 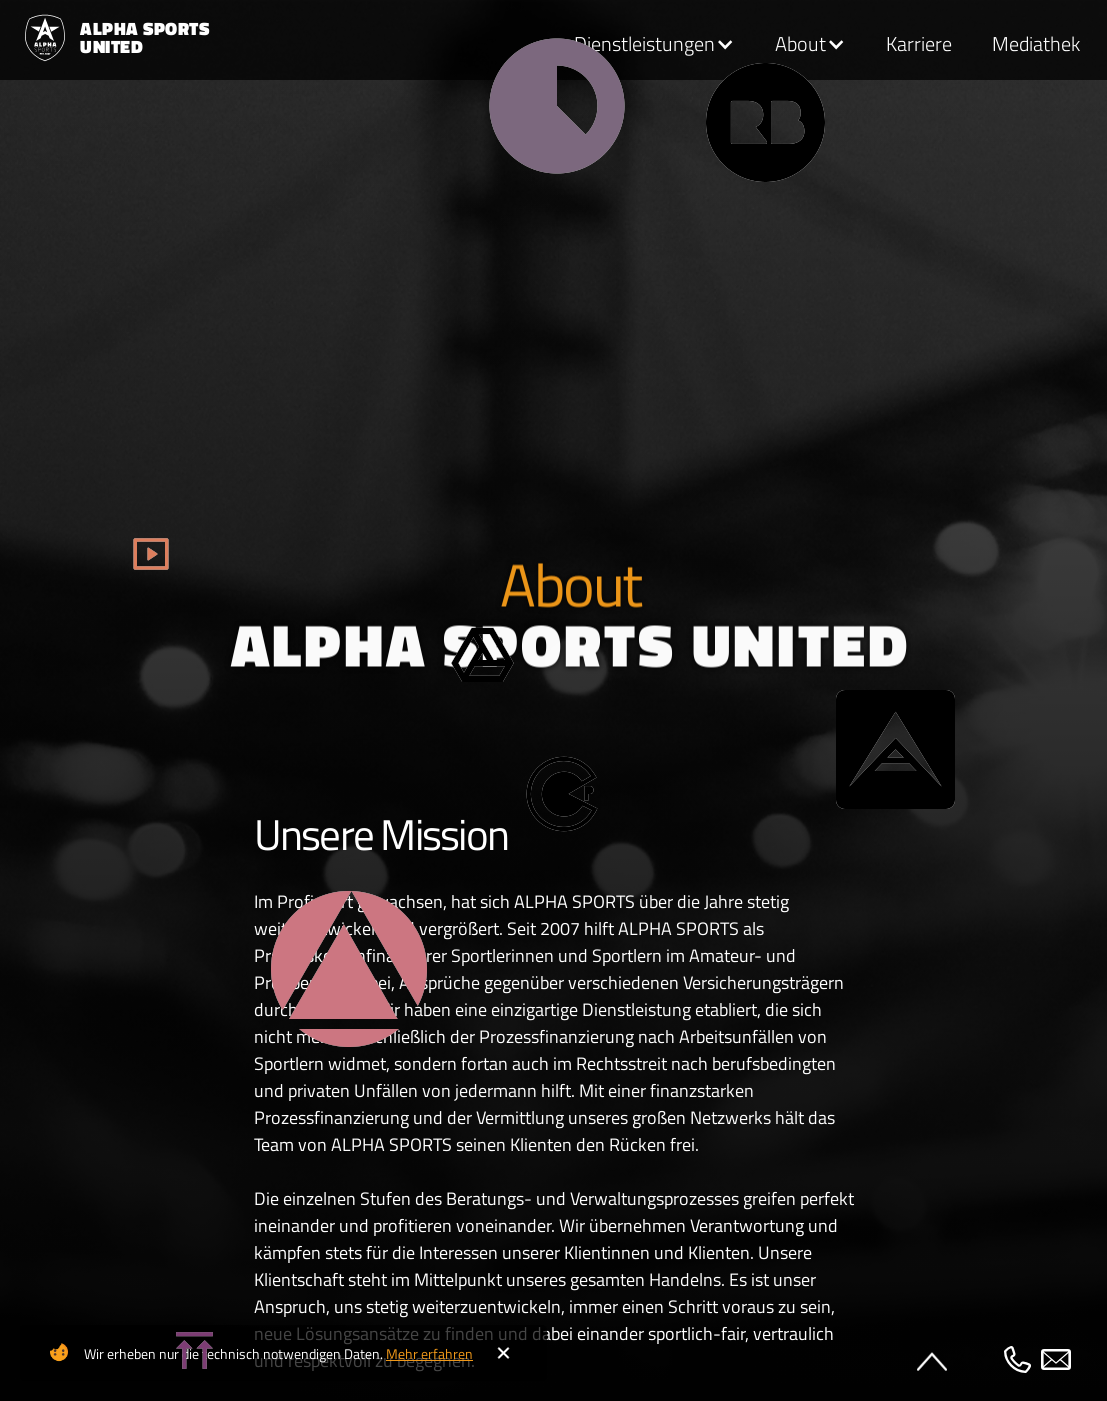 What do you see at coordinates (194, 1350) in the screenshot?
I see `align selected content to the top edge` at bounding box center [194, 1350].